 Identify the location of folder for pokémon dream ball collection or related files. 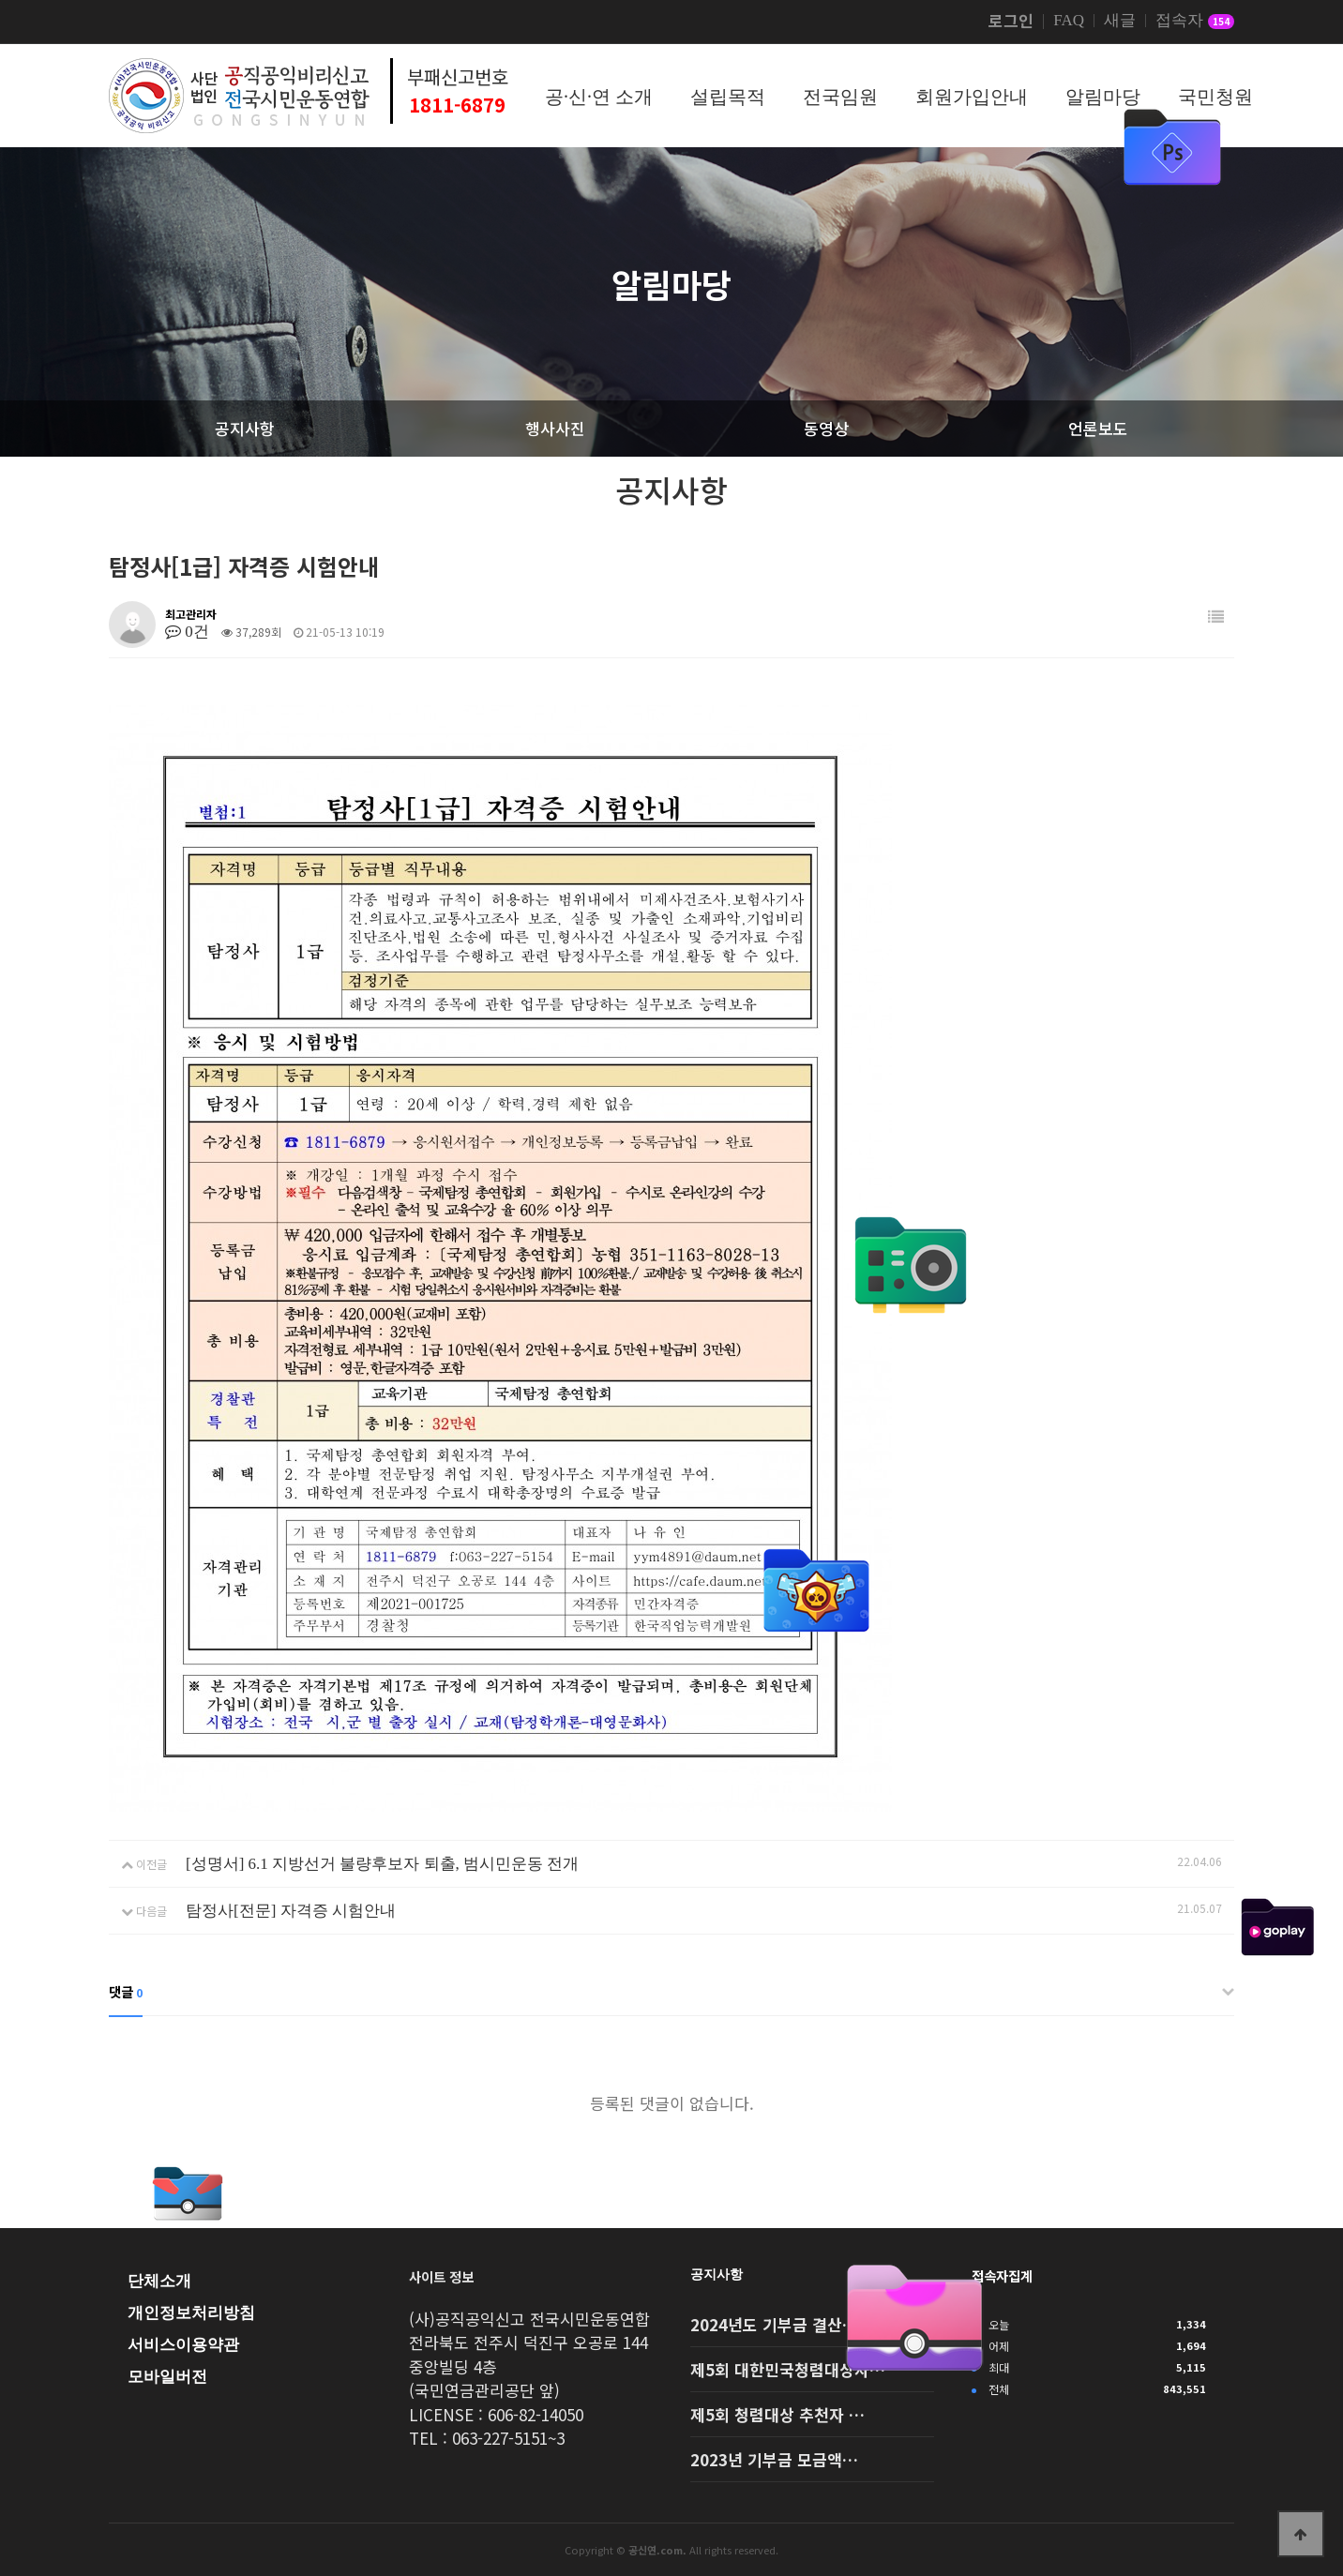
(913, 2321).